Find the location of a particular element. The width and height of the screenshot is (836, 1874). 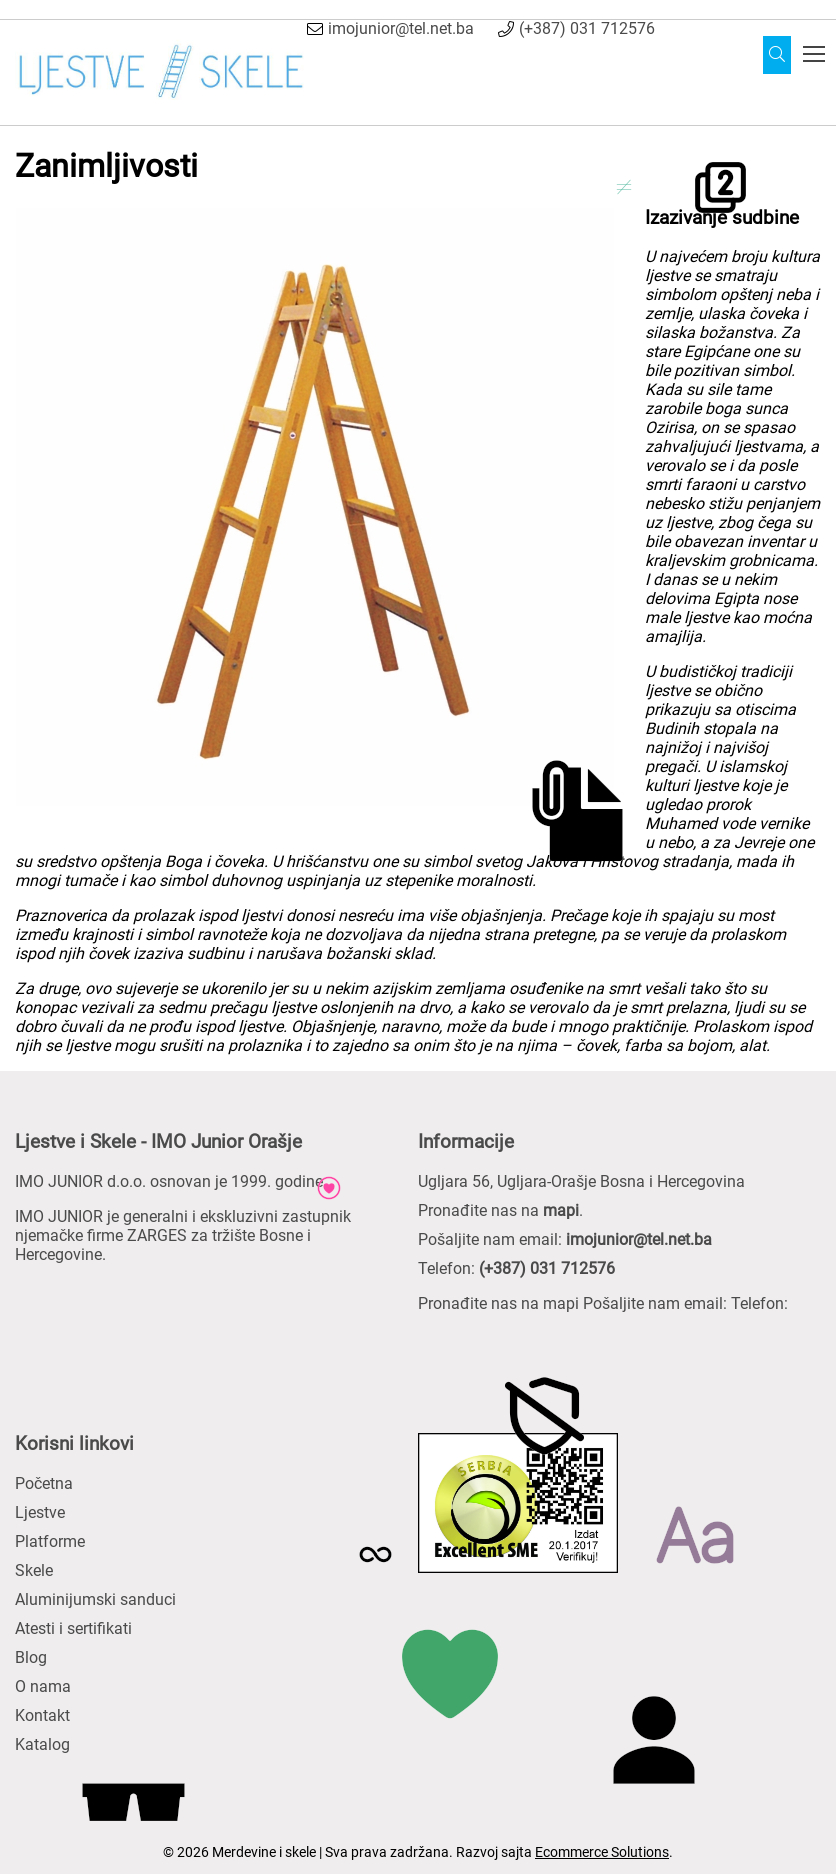

view second item in a collection is located at coordinates (720, 187).